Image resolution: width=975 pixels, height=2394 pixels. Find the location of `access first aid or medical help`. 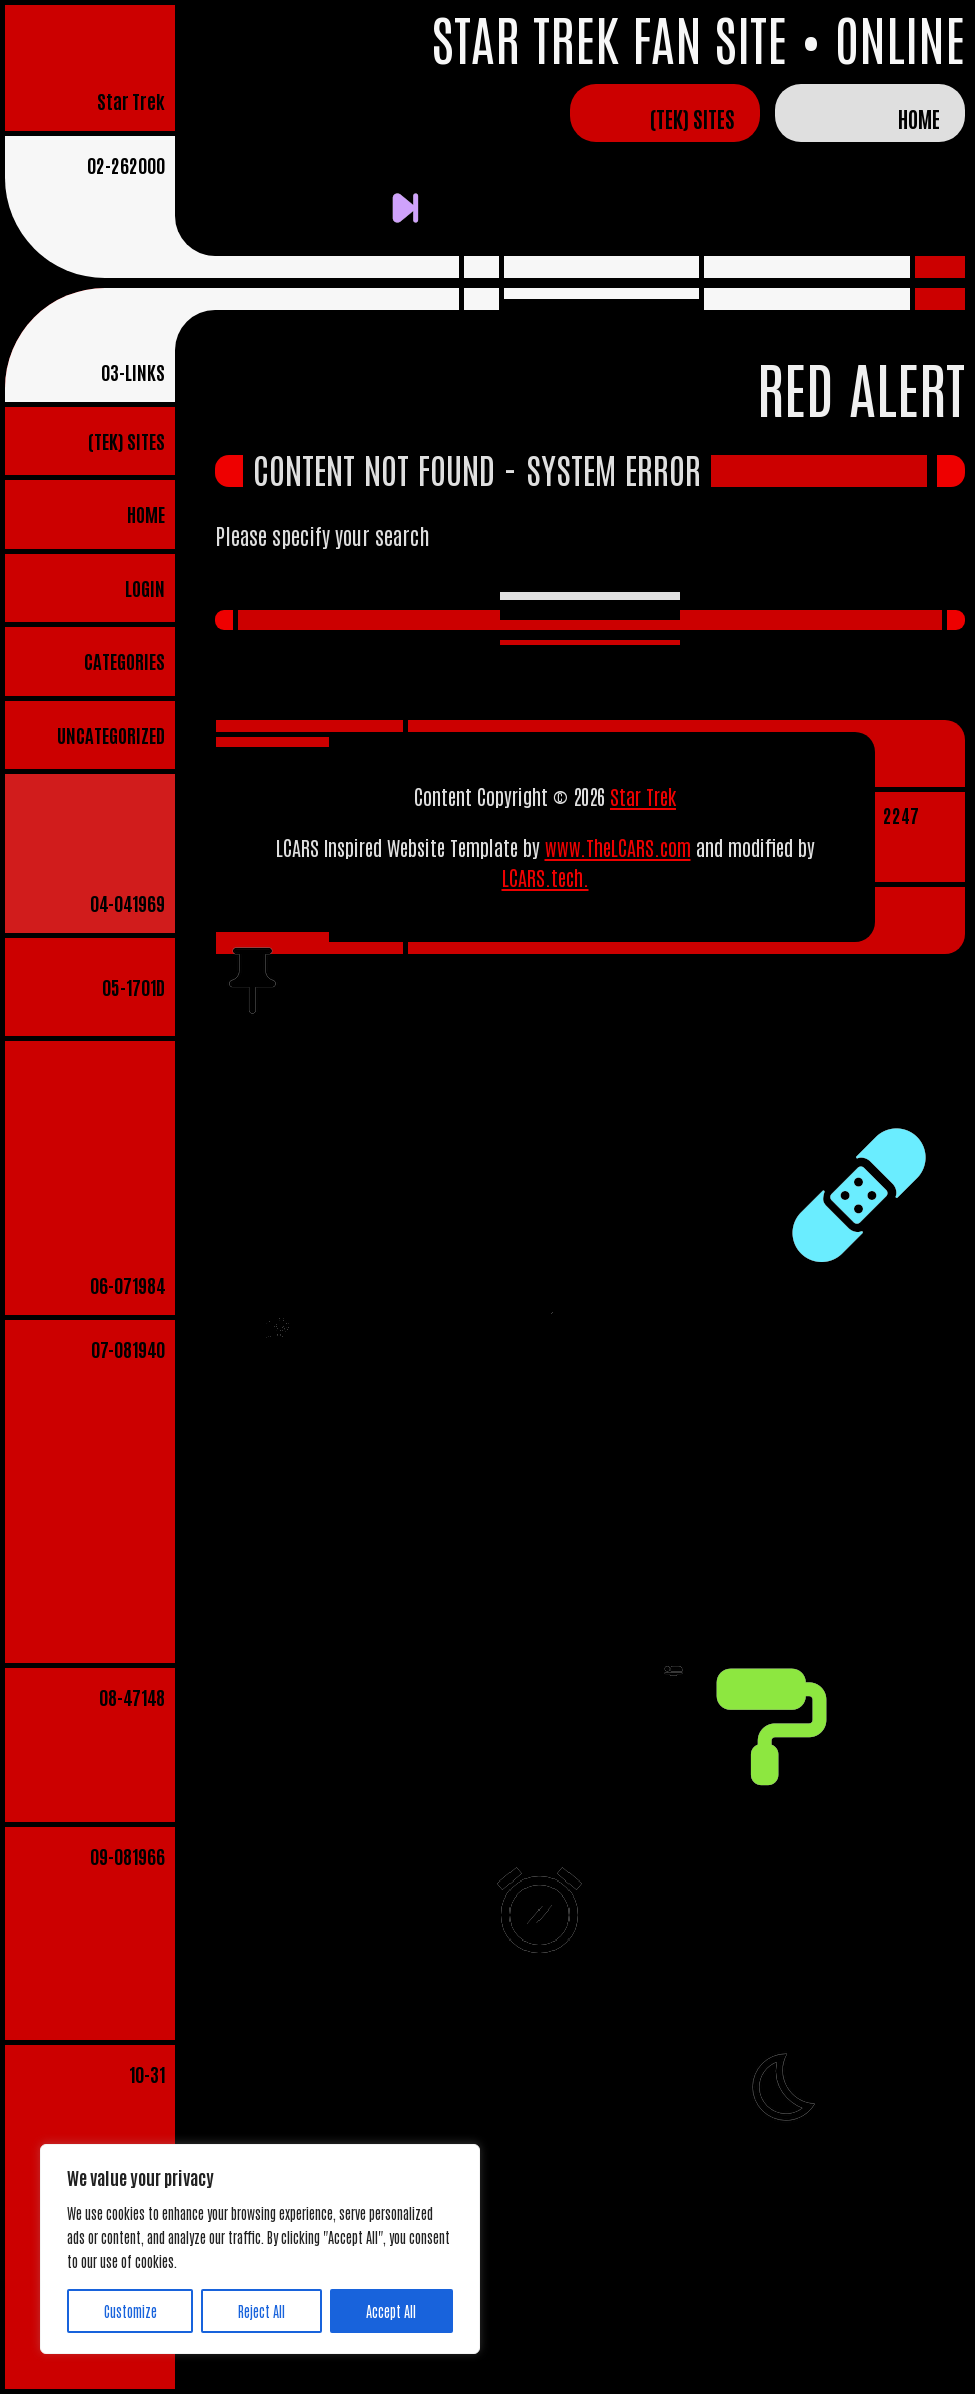

access first aid or medical help is located at coordinates (858, 1195).